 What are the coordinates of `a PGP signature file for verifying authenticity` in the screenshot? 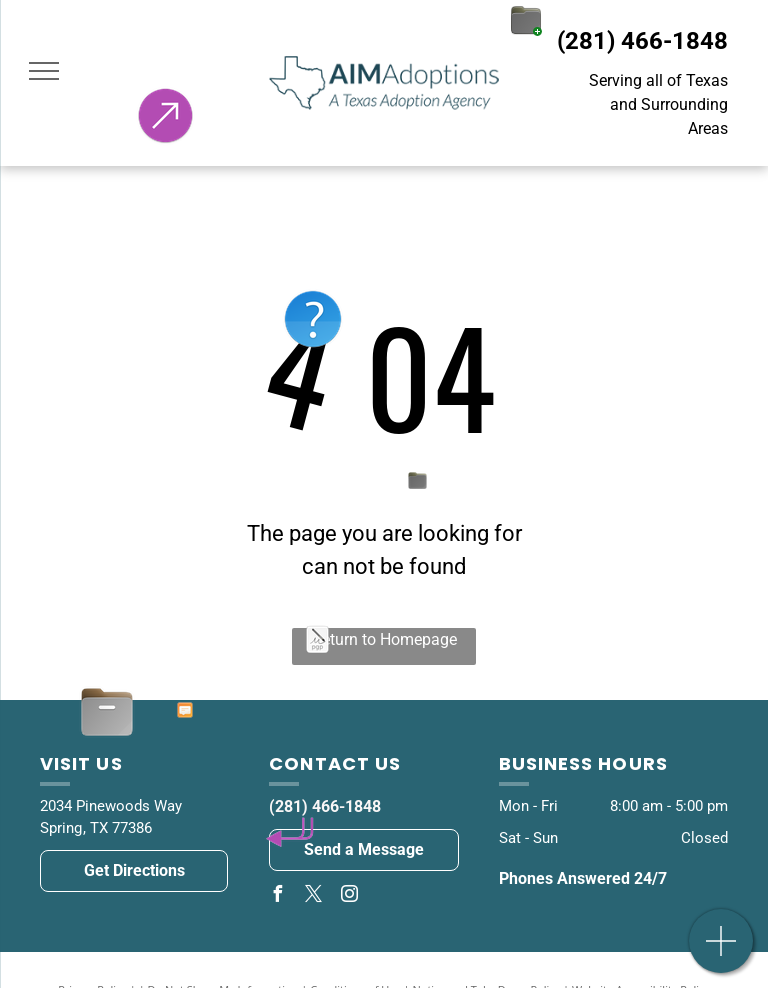 It's located at (317, 639).